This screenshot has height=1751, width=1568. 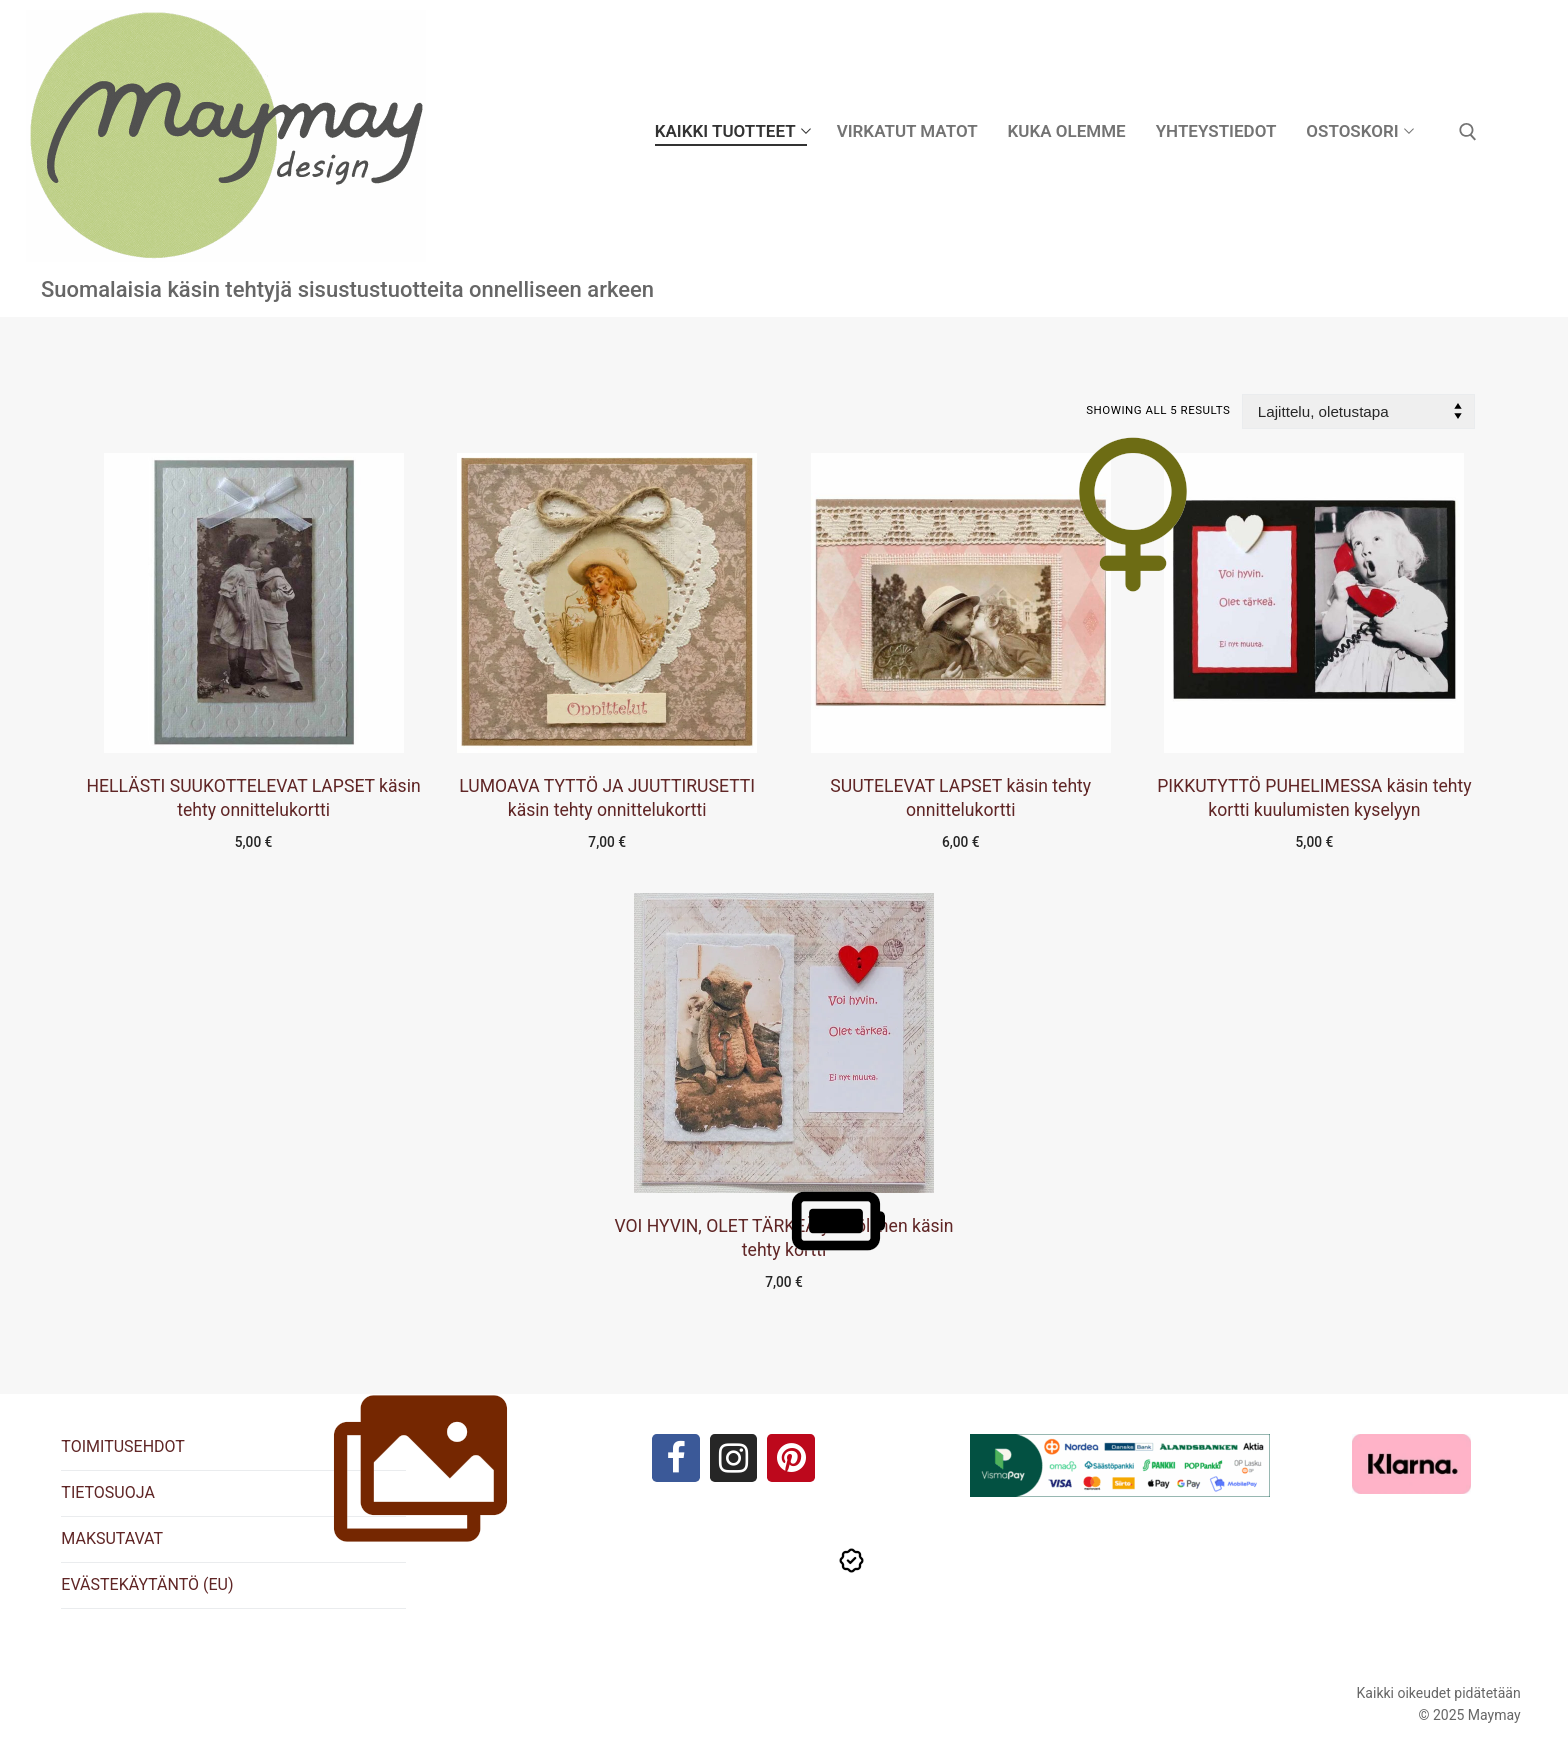 What do you see at coordinates (1133, 512) in the screenshot?
I see `indicates female gender option` at bounding box center [1133, 512].